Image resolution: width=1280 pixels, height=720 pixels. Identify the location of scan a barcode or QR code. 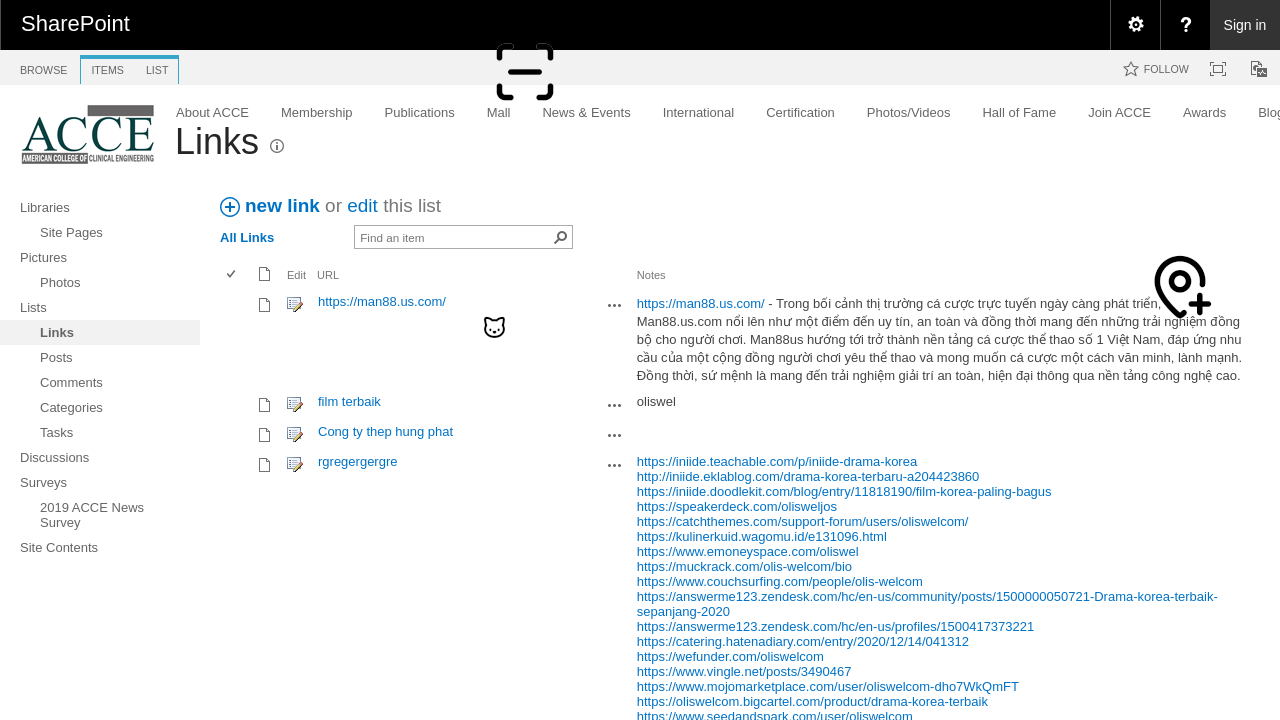
(525, 72).